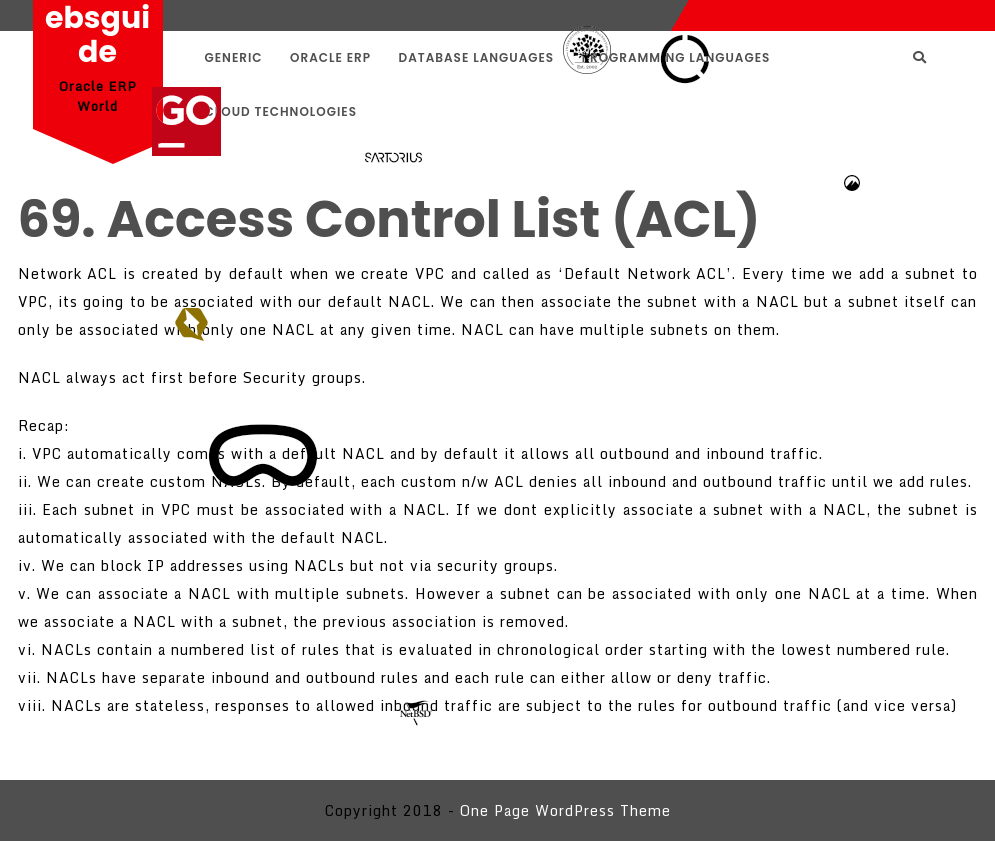 The image size is (995, 841). Describe the element at coordinates (186, 121) in the screenshot. I see `open GoLand IDE application` at that location.